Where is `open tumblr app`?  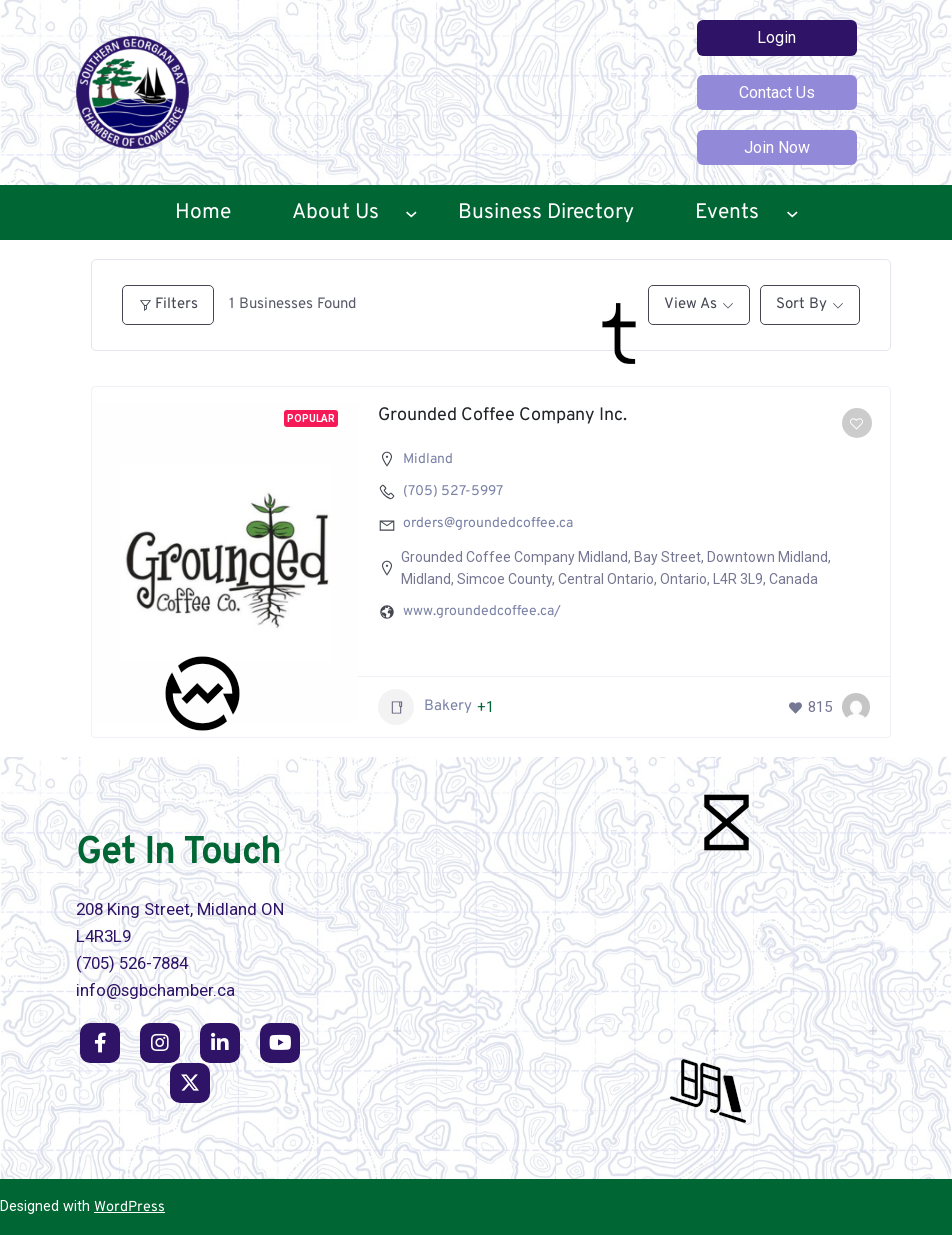 open tumblr app is located at coordinates (617, 333).